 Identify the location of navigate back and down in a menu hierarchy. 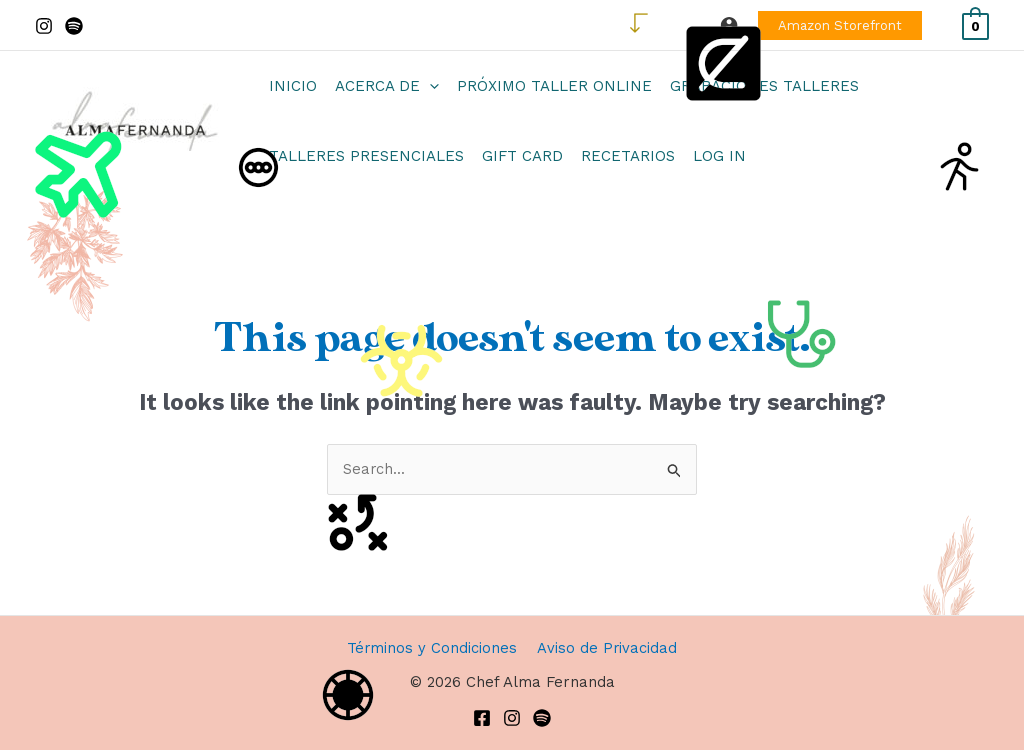
(639, 23).